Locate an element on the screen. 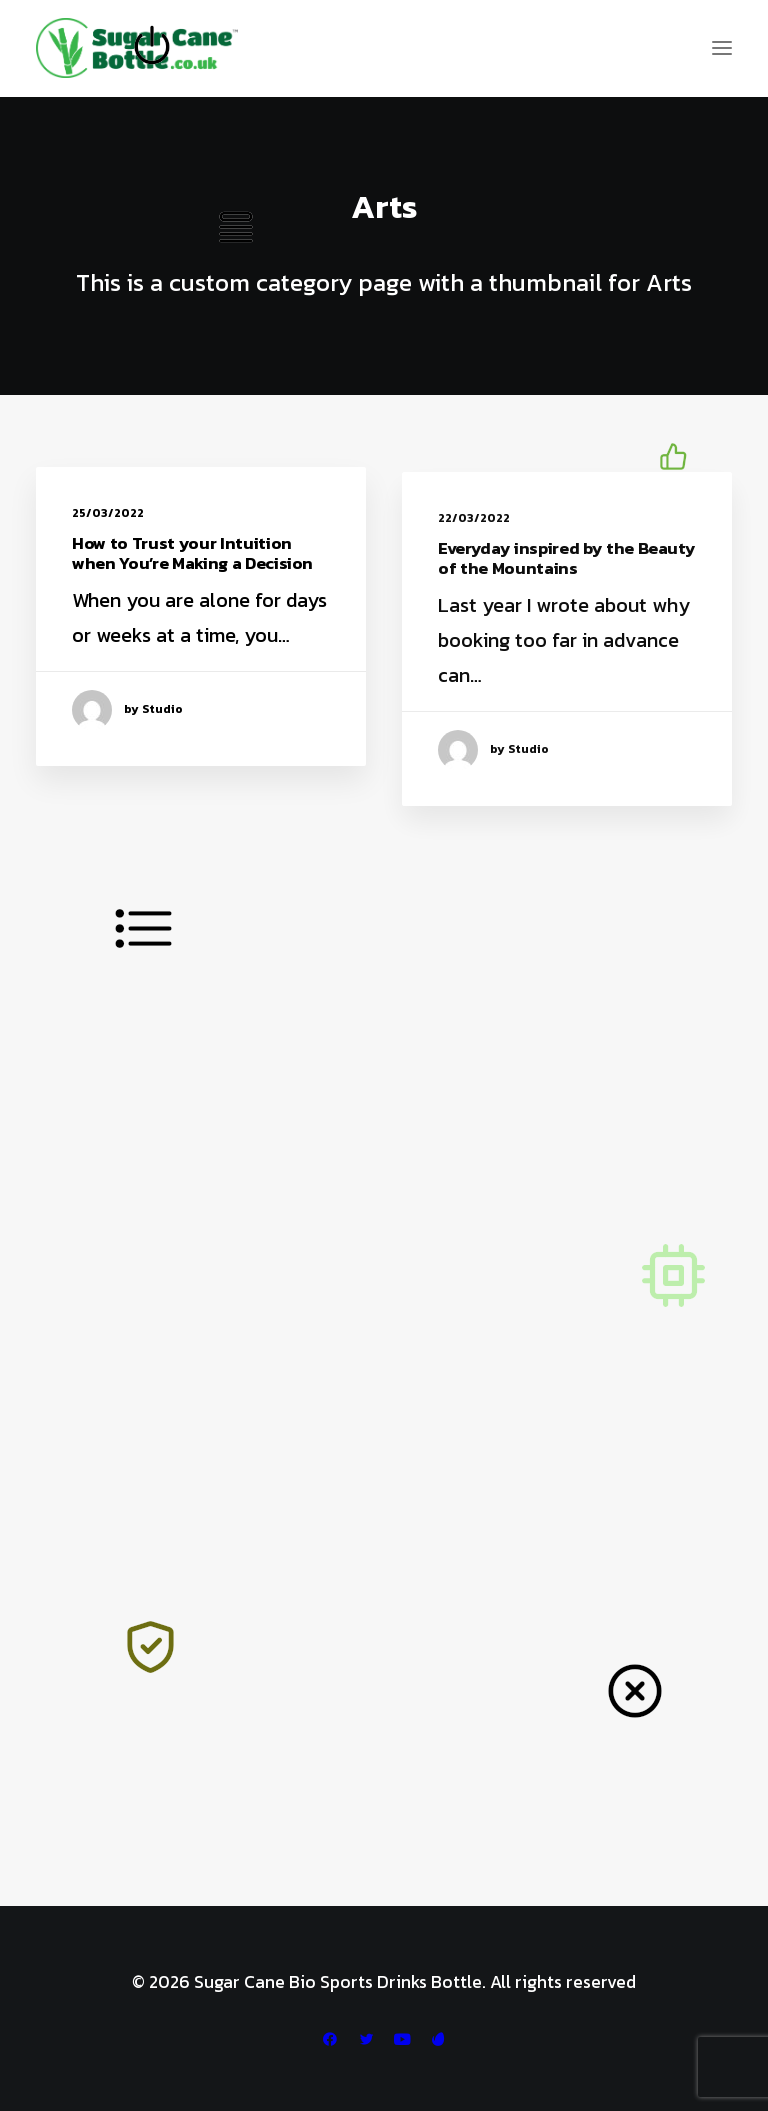 The image size is (768, 2111). indicates verified security or protection status is located at coordinates (150, 1647).